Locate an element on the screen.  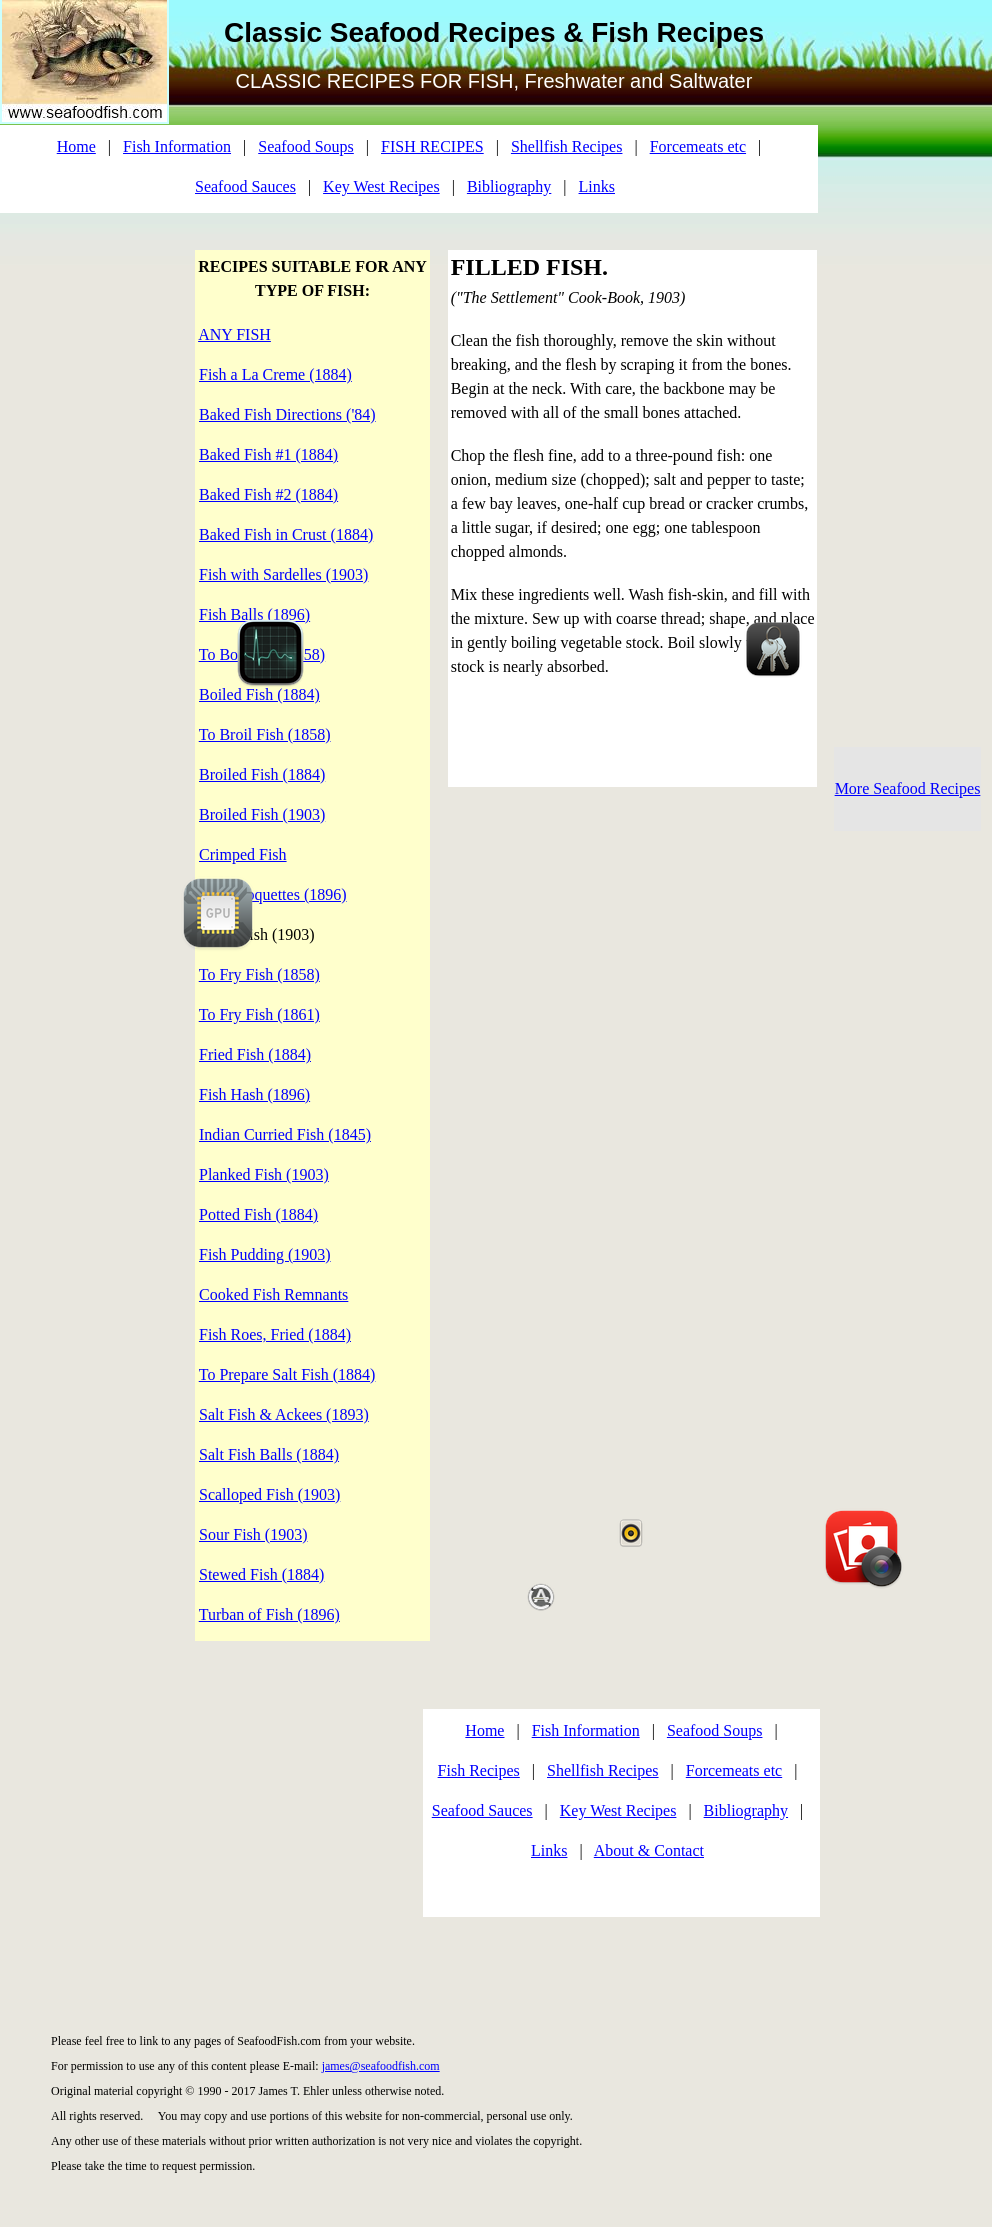
open graphics card driver settings is located at coordinates (218, 913).